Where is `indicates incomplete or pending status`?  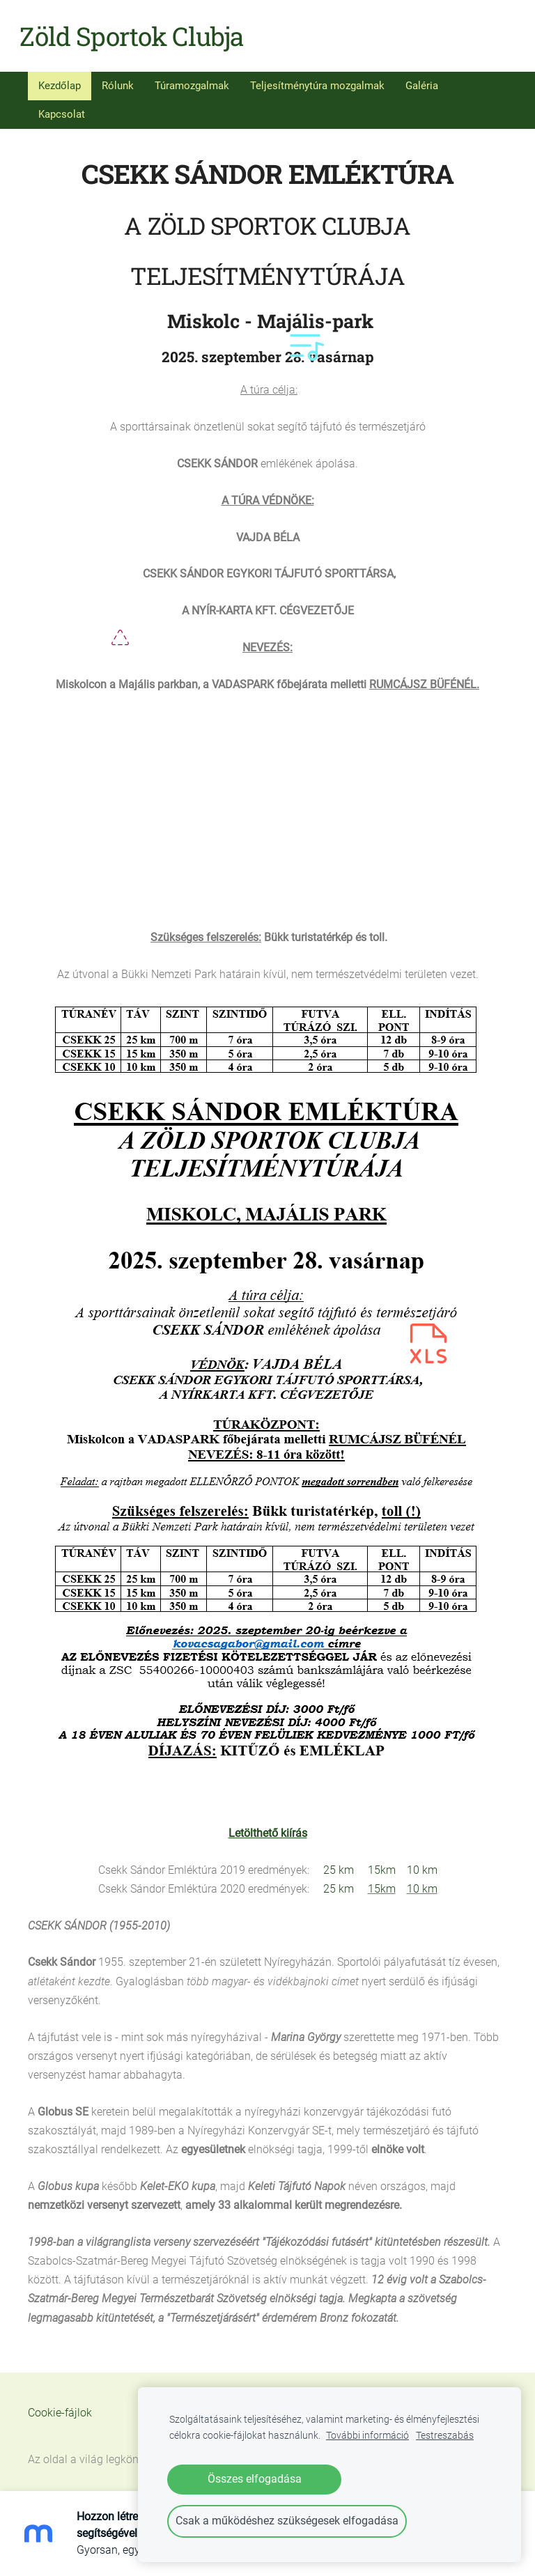
indicates incomplete or pending status is located at coordinates (120, 637).